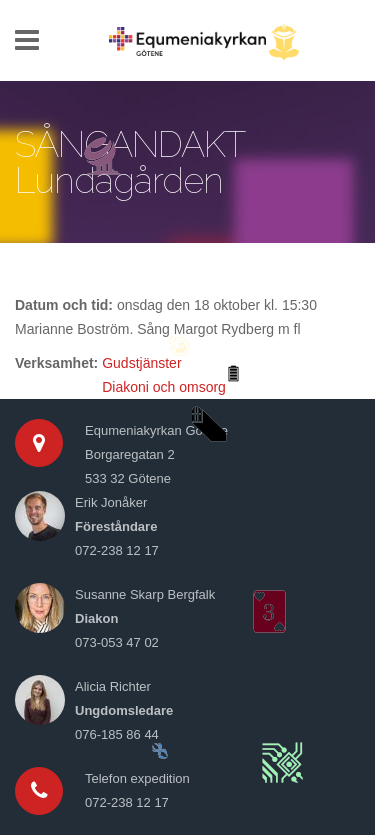 This screenshot has height=835, width=375. What do you see at coordinates (179, 346) in the screenshot?
I see `activate fire punch ability or attack` at bounding box center [179, 346].